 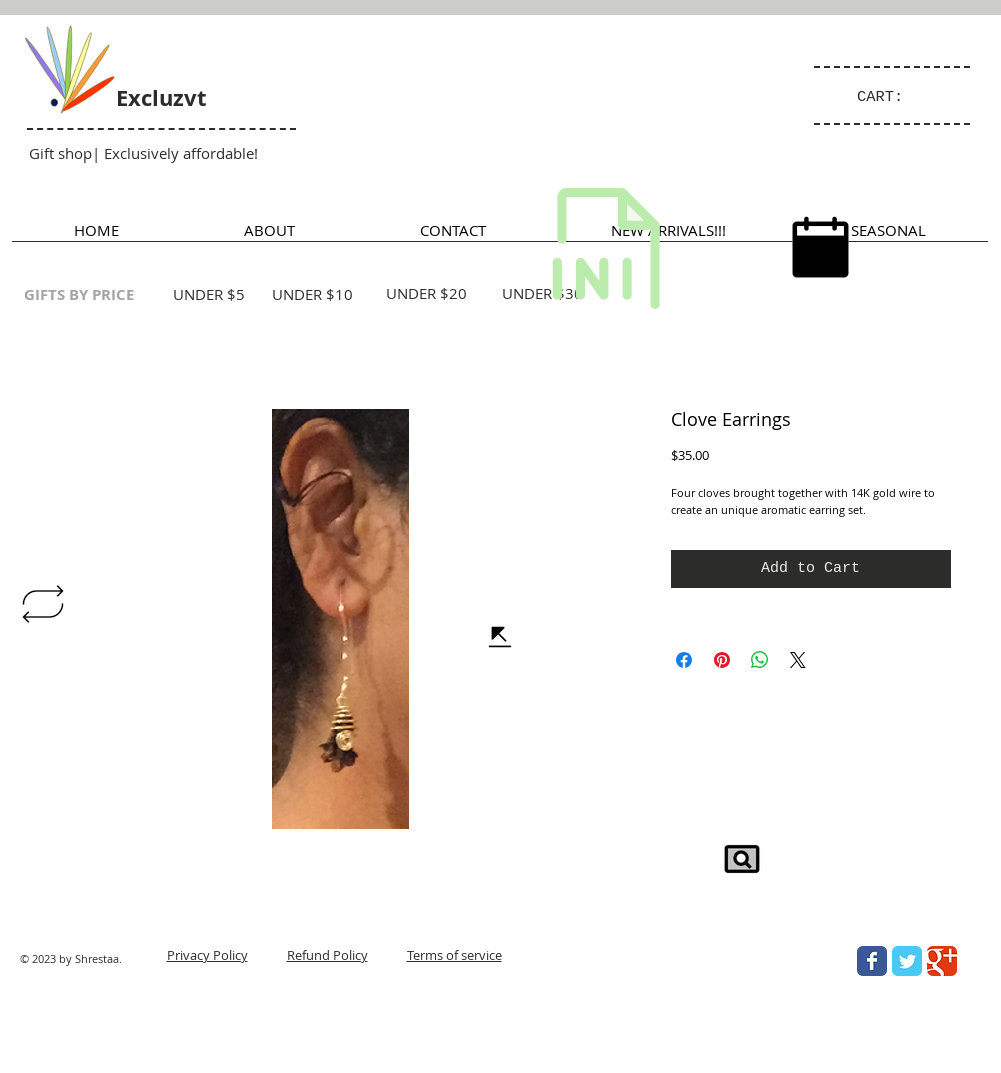 What do you see at coordinates (608, 248) in the screenshot?
I see `view or open an INI configuration file` at bounding box center [608, 248].